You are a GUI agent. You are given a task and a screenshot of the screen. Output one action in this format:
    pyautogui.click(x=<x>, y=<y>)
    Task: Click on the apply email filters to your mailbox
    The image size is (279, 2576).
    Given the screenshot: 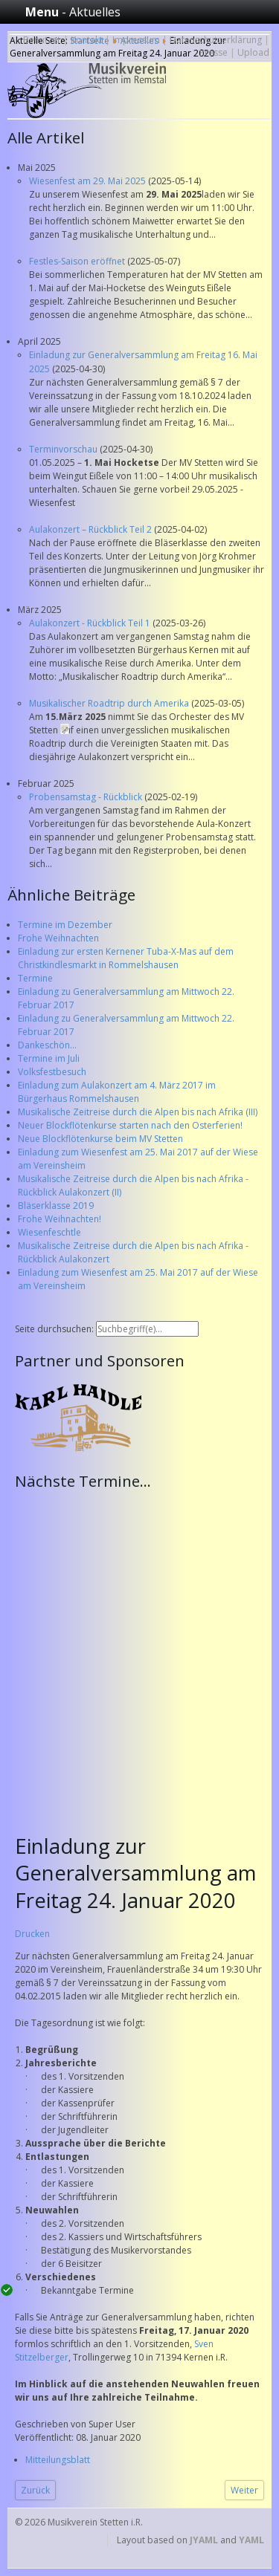 What is the action you would take?
    pyautogui.click(x=7, y=2290)
    